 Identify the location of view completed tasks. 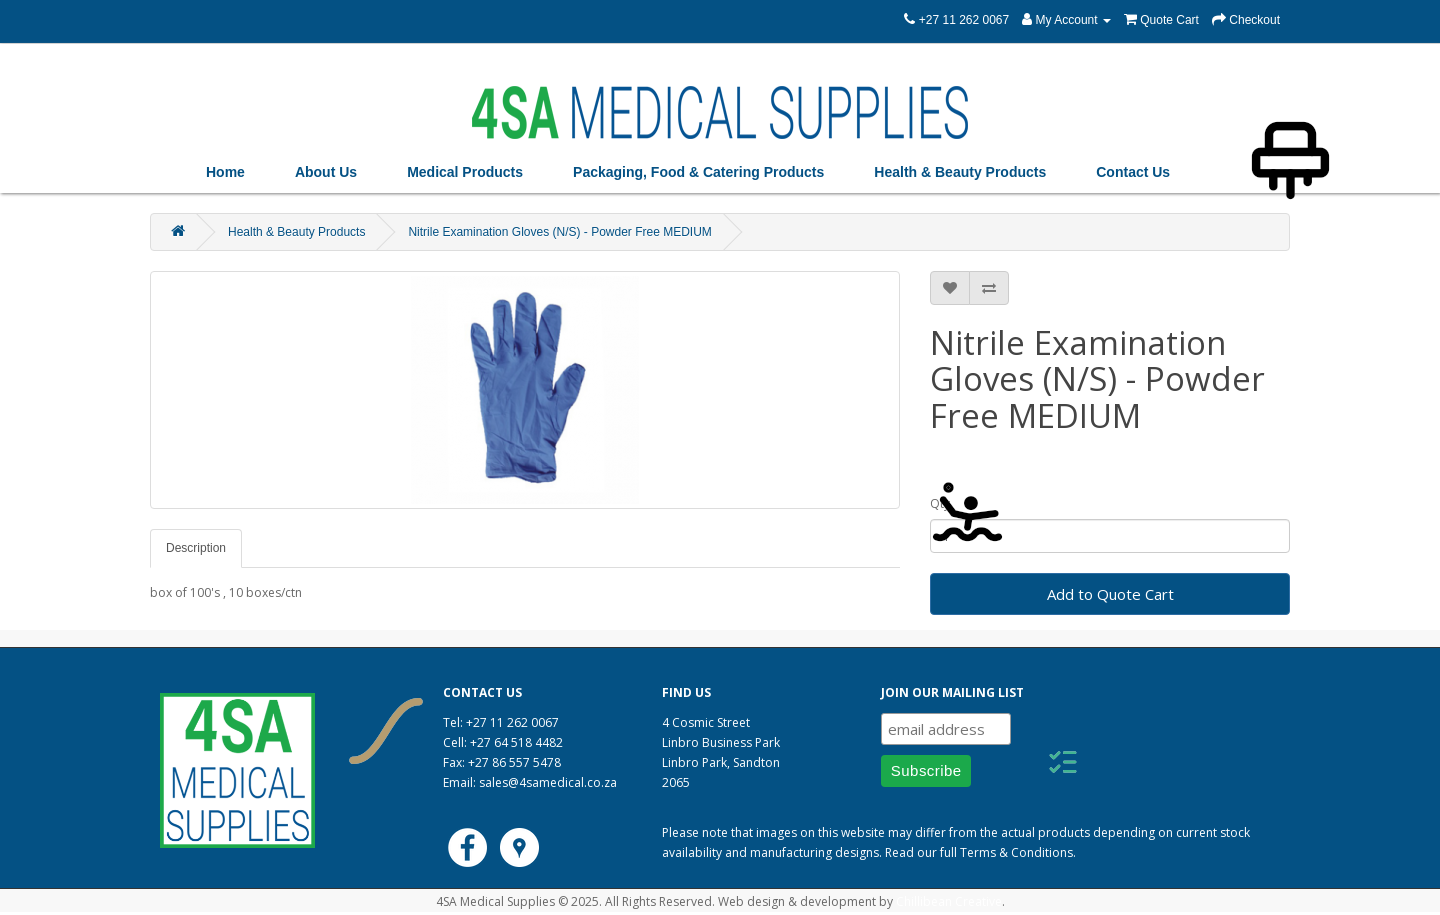
(1063, 762).